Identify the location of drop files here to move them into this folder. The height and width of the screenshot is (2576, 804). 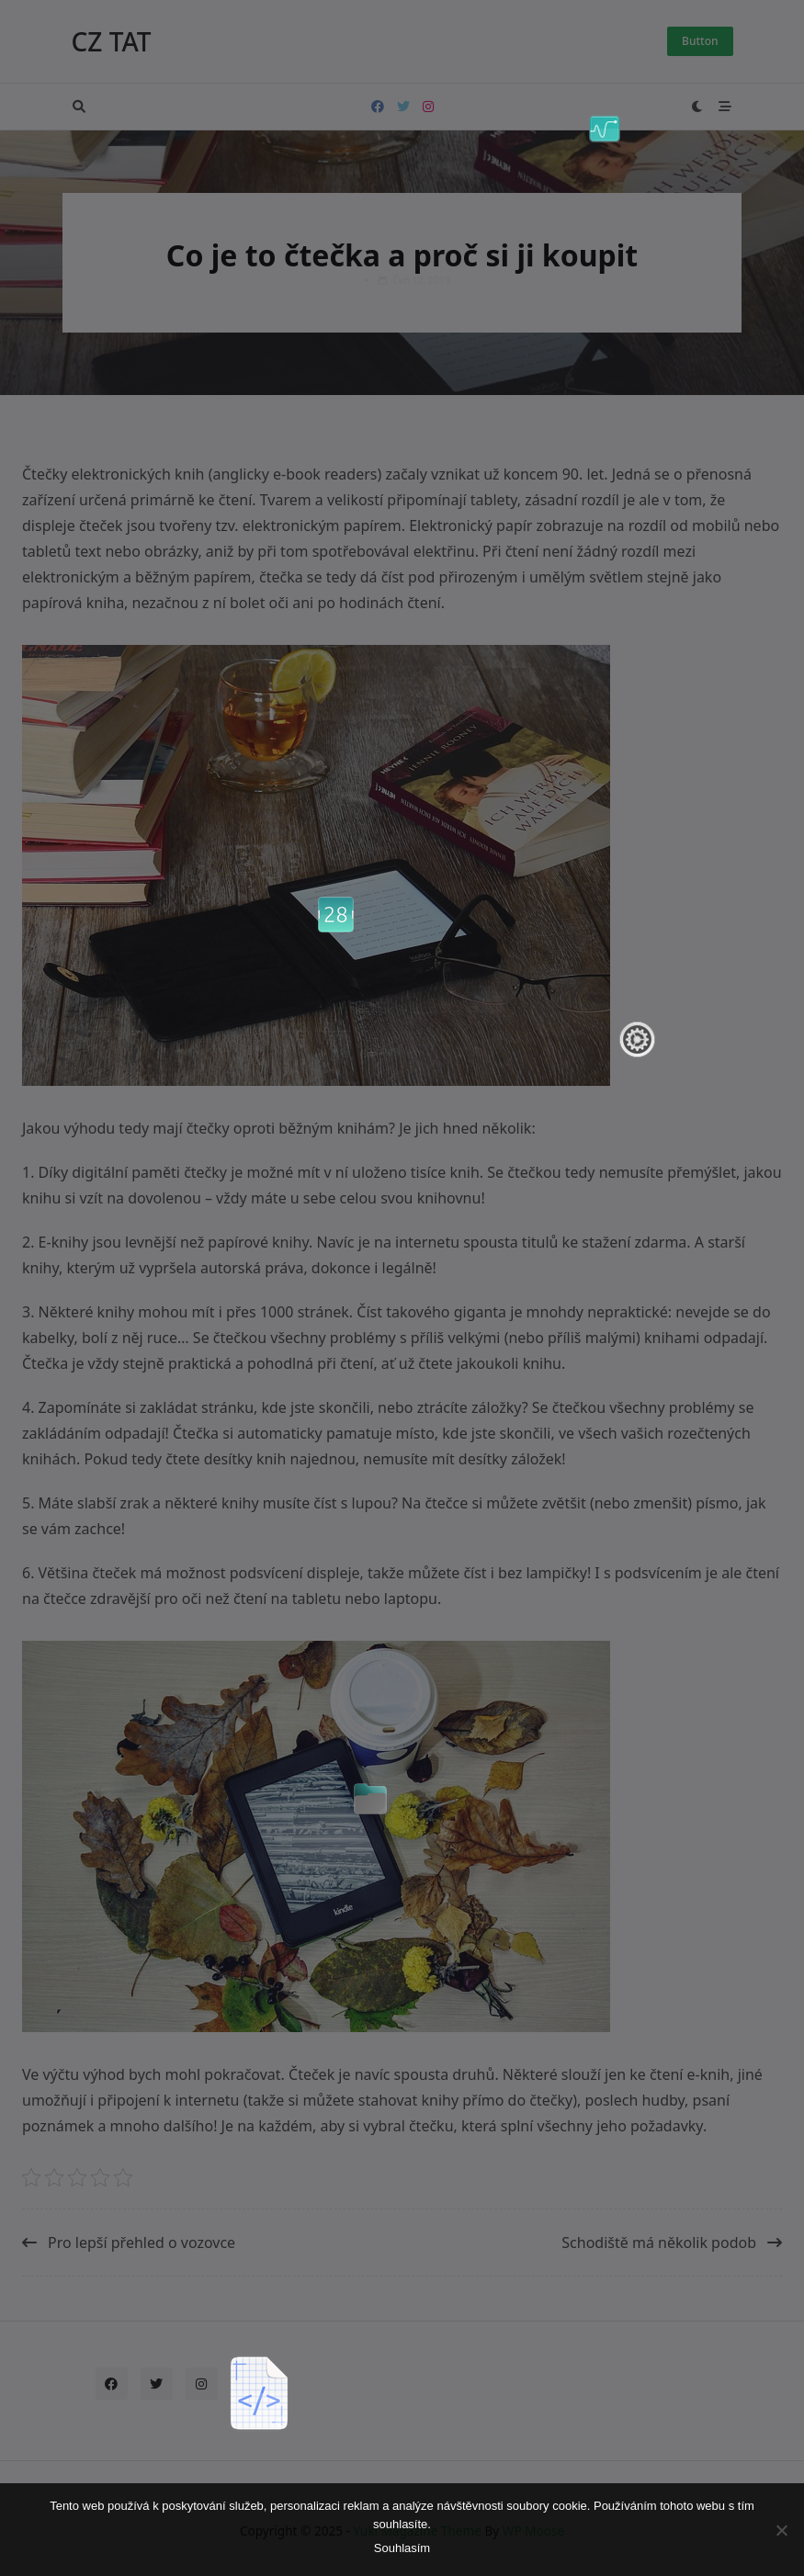
(370, 1799).